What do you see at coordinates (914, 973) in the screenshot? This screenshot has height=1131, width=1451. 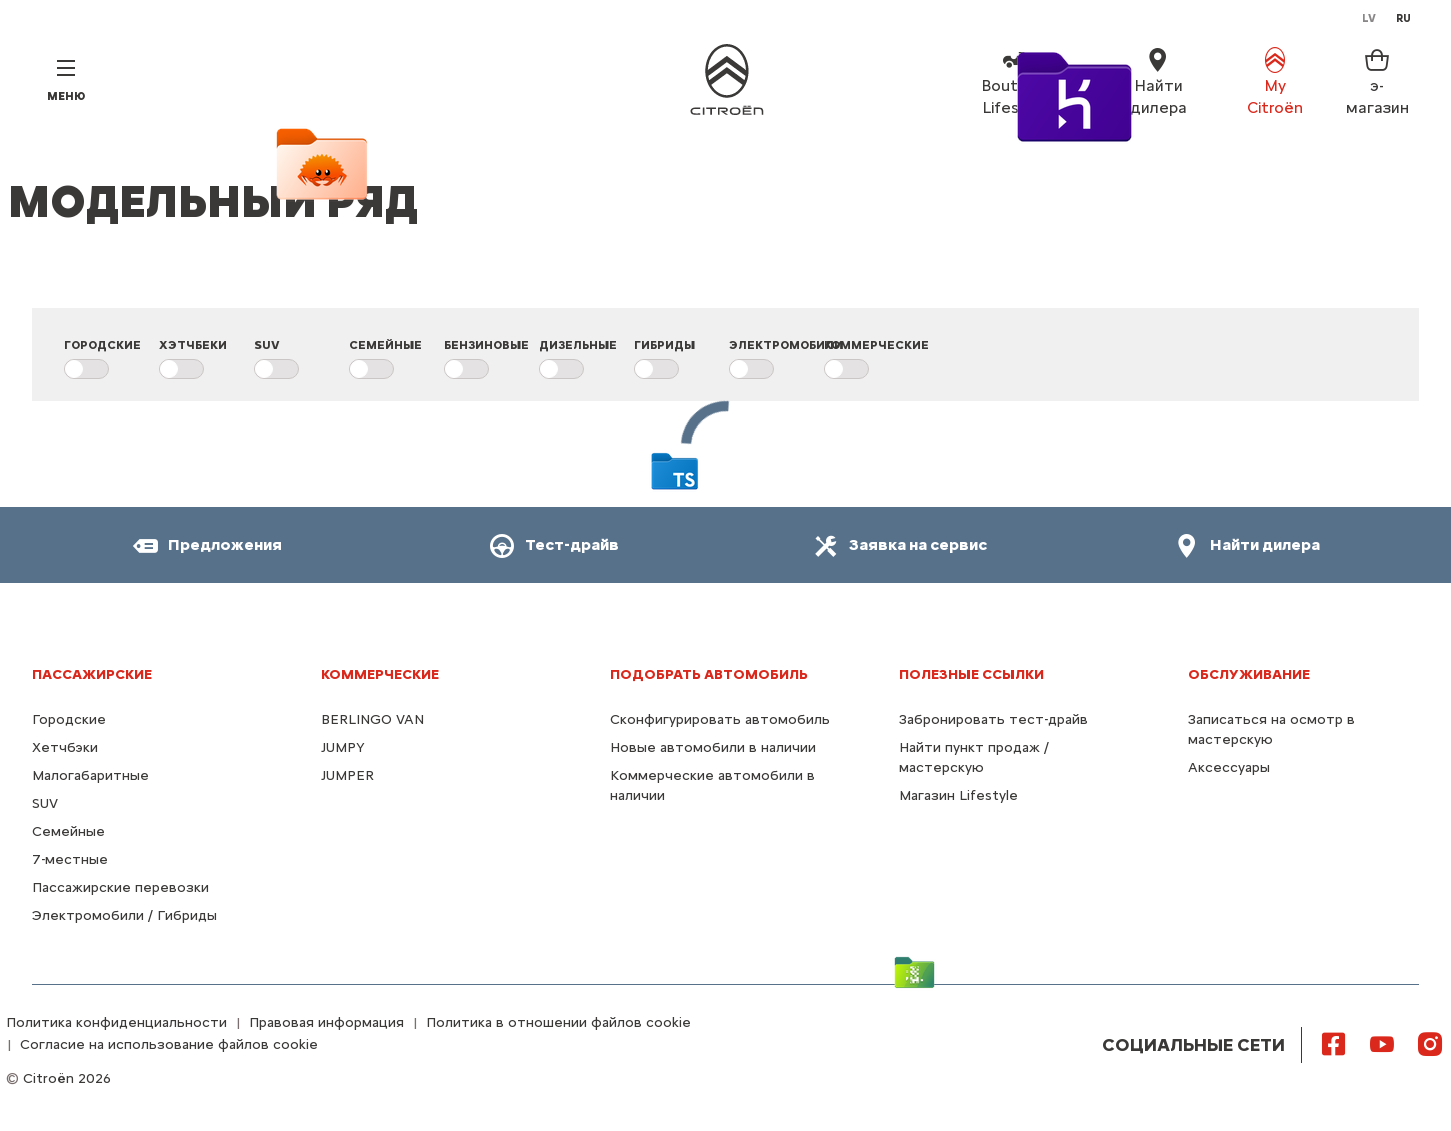 I see `open your GameJolt games folder` at bounding box center [914, 973].